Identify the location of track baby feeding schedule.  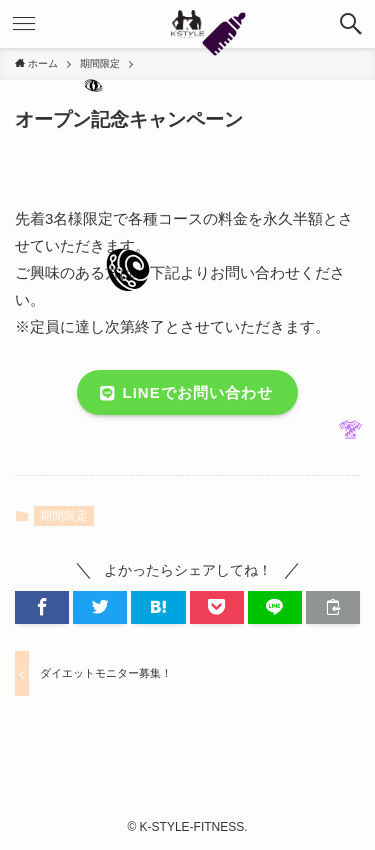
(224, 34).